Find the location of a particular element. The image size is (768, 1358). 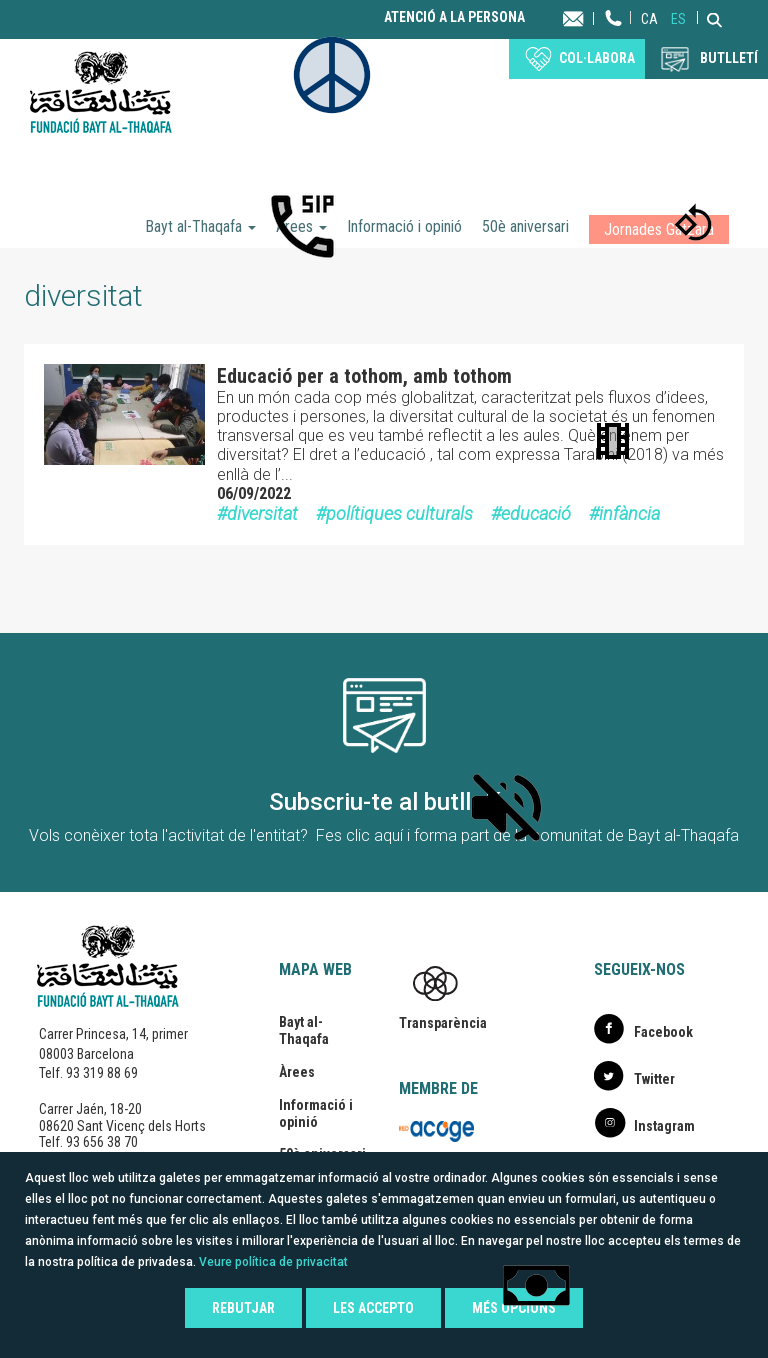

indicates peaceful or non-violent content is located at coordinates (332, 75).